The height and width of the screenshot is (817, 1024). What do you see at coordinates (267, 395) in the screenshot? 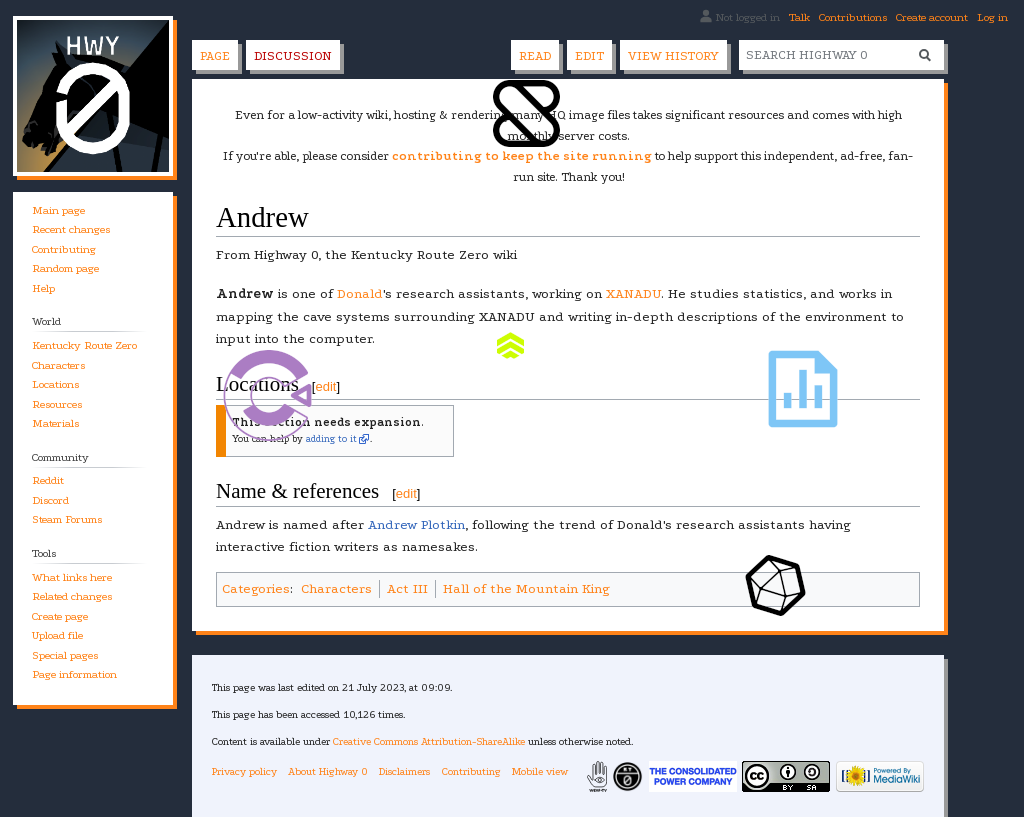
I see `construct 3 game development software logo` at bounding box center [267, 395].